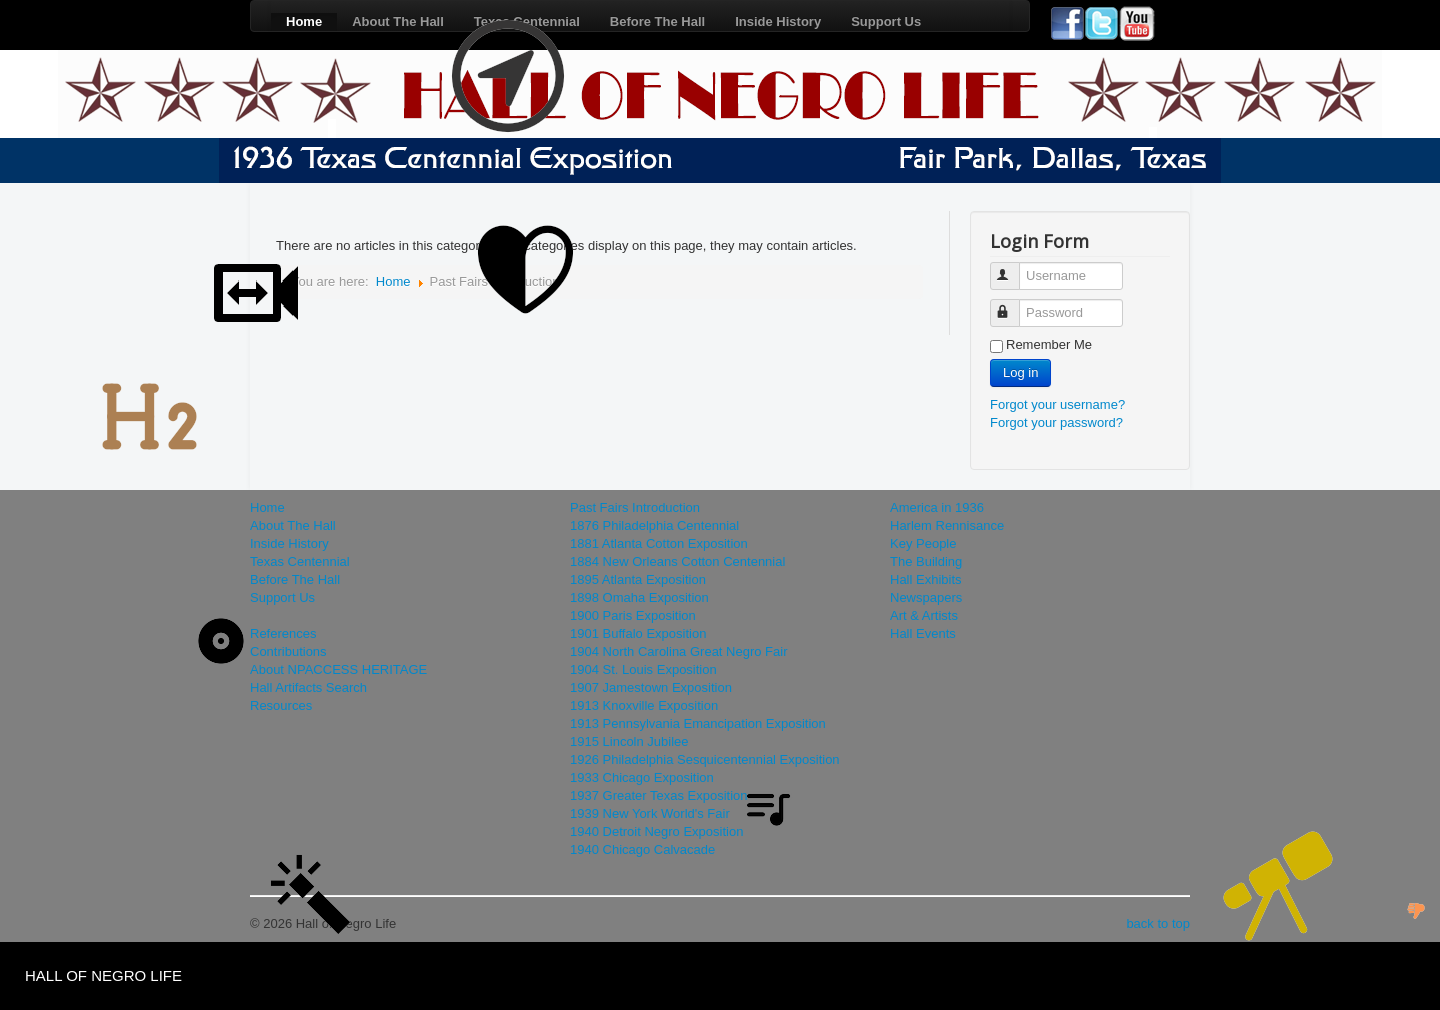  What do you see at coordinates (1278, 886) in the screenshot?
I see `explore or discover new content` at bounding box center [1278, 886].